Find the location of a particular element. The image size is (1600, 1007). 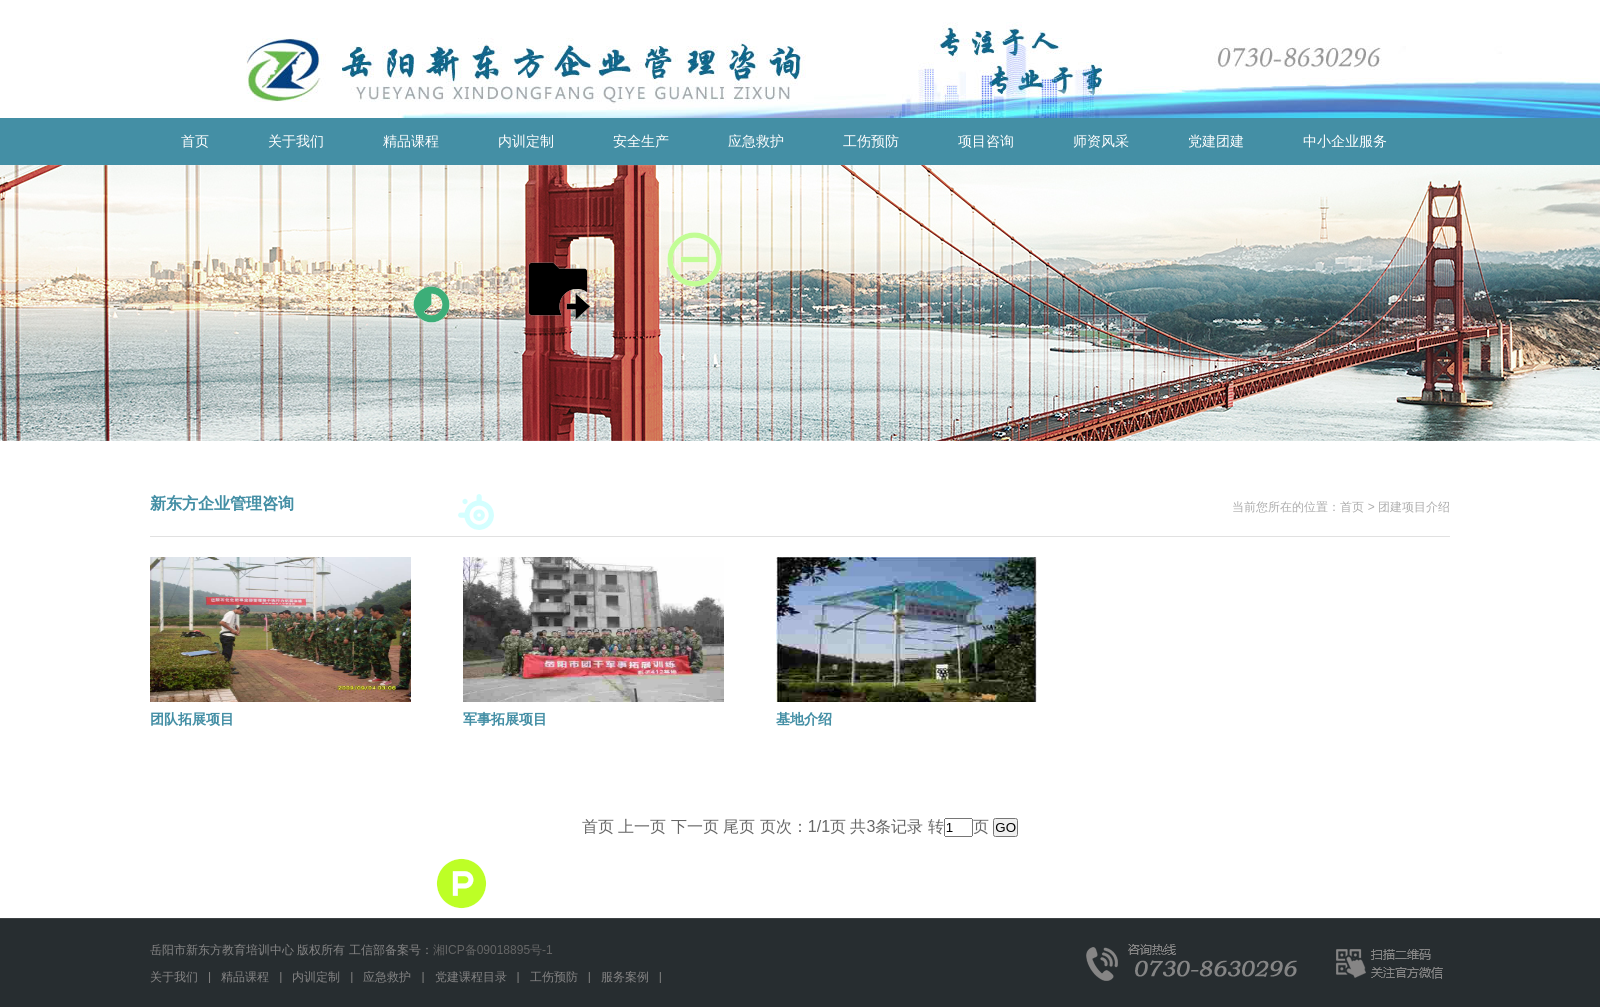

access shared folder is located at coordinates (558, 289).